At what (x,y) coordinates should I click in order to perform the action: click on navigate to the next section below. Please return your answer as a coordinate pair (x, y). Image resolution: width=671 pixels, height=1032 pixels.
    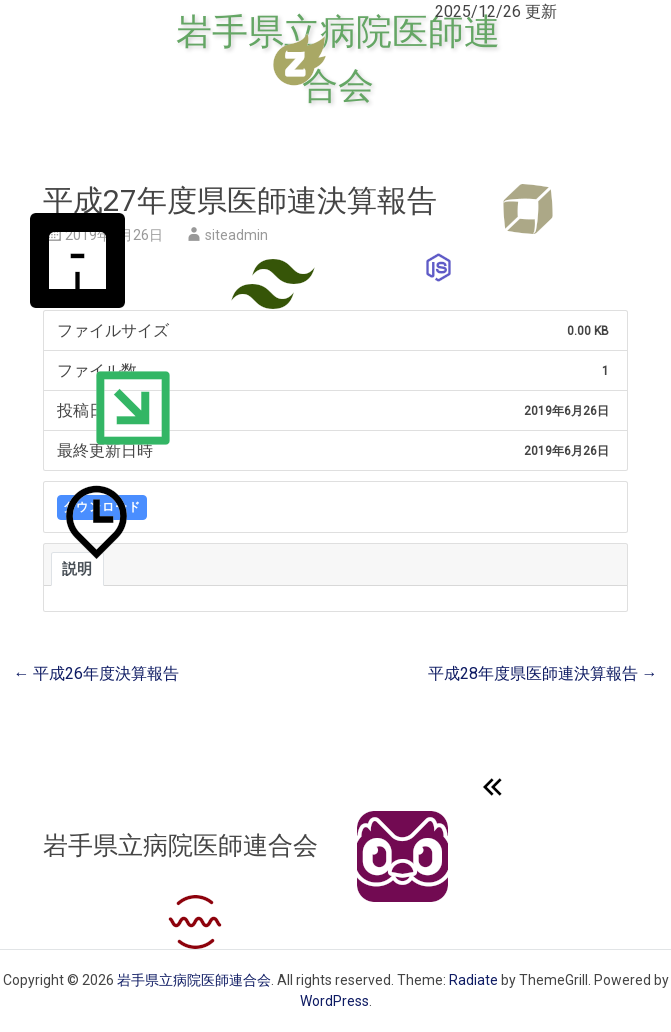
    Looking at the image, I should click on (133, 408).